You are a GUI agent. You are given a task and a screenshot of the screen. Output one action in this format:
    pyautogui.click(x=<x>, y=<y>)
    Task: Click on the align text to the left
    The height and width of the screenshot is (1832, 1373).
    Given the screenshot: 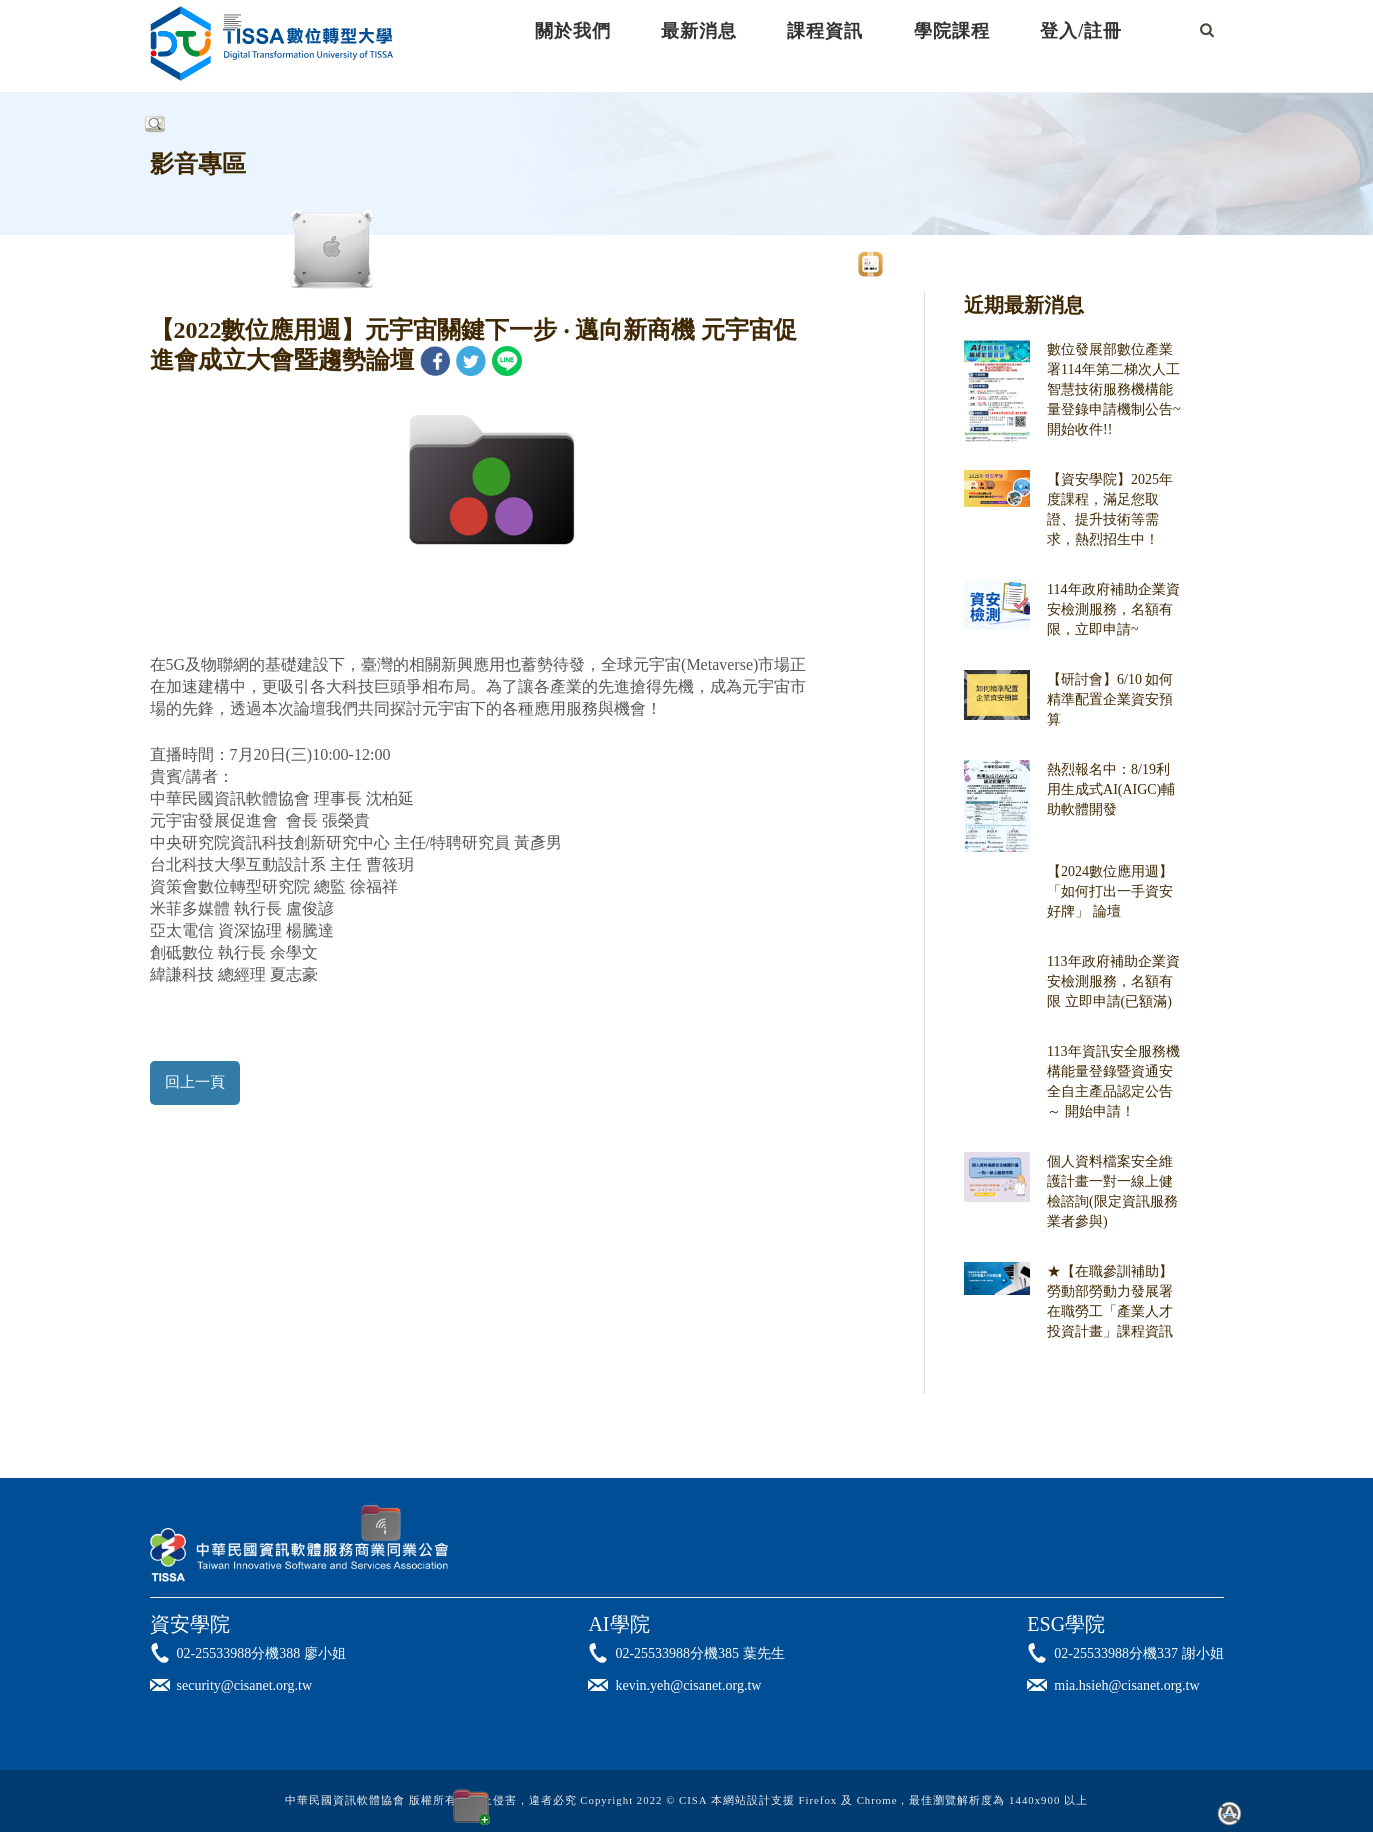 What is the action you would take?
    pyautogui.click(x=232, y=22)
    